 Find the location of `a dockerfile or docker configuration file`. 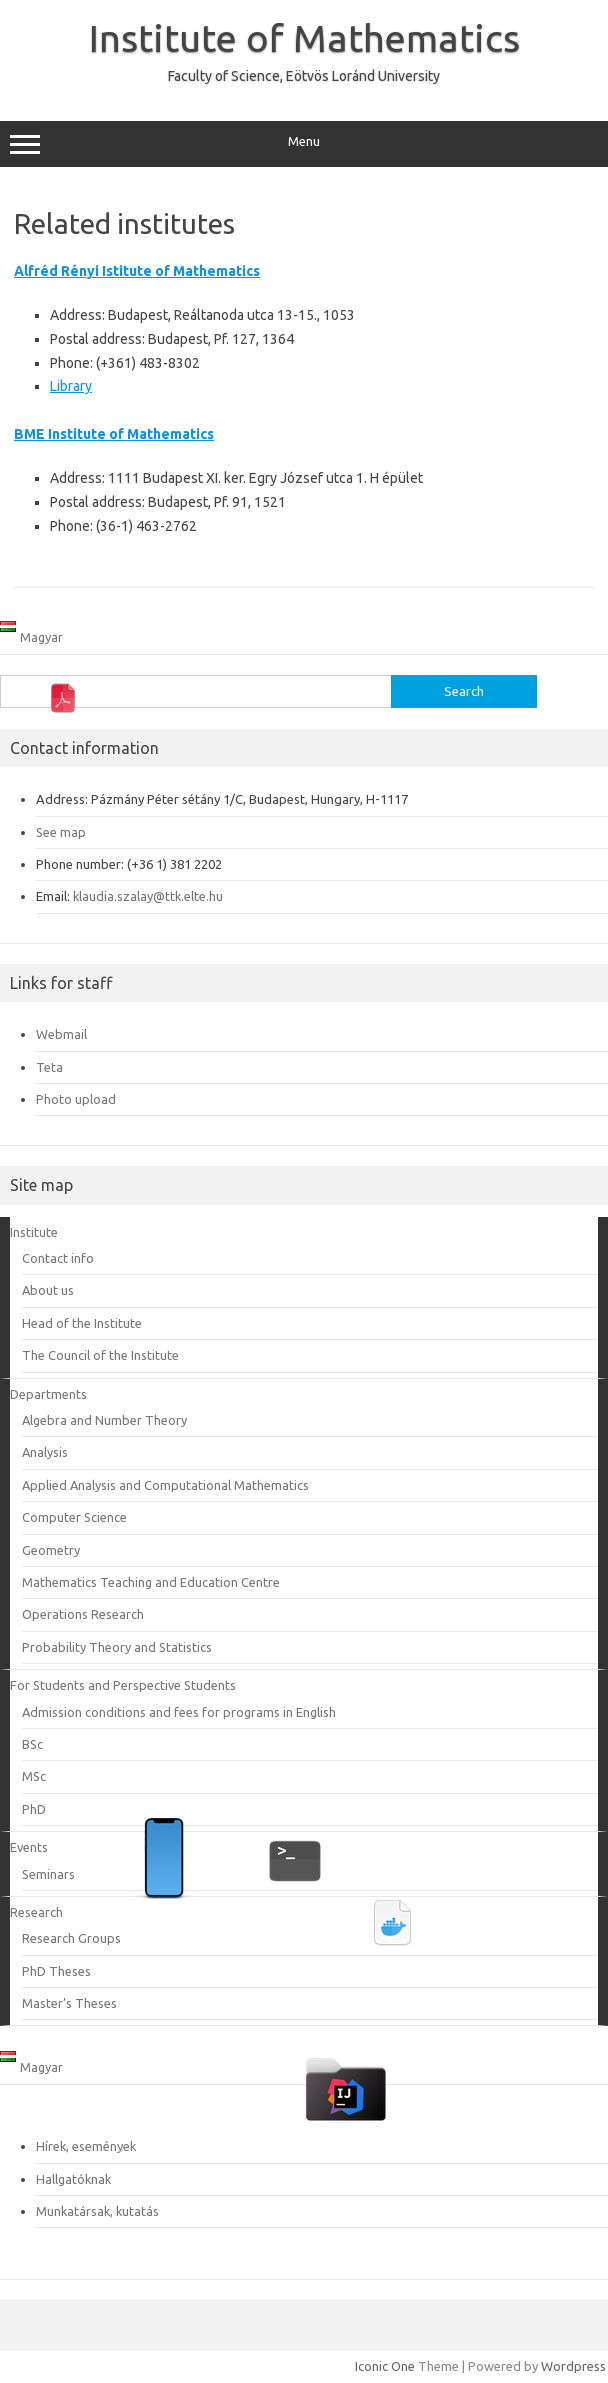

a dockerfile or docker configuration file is located at coordinates (392, 1922).